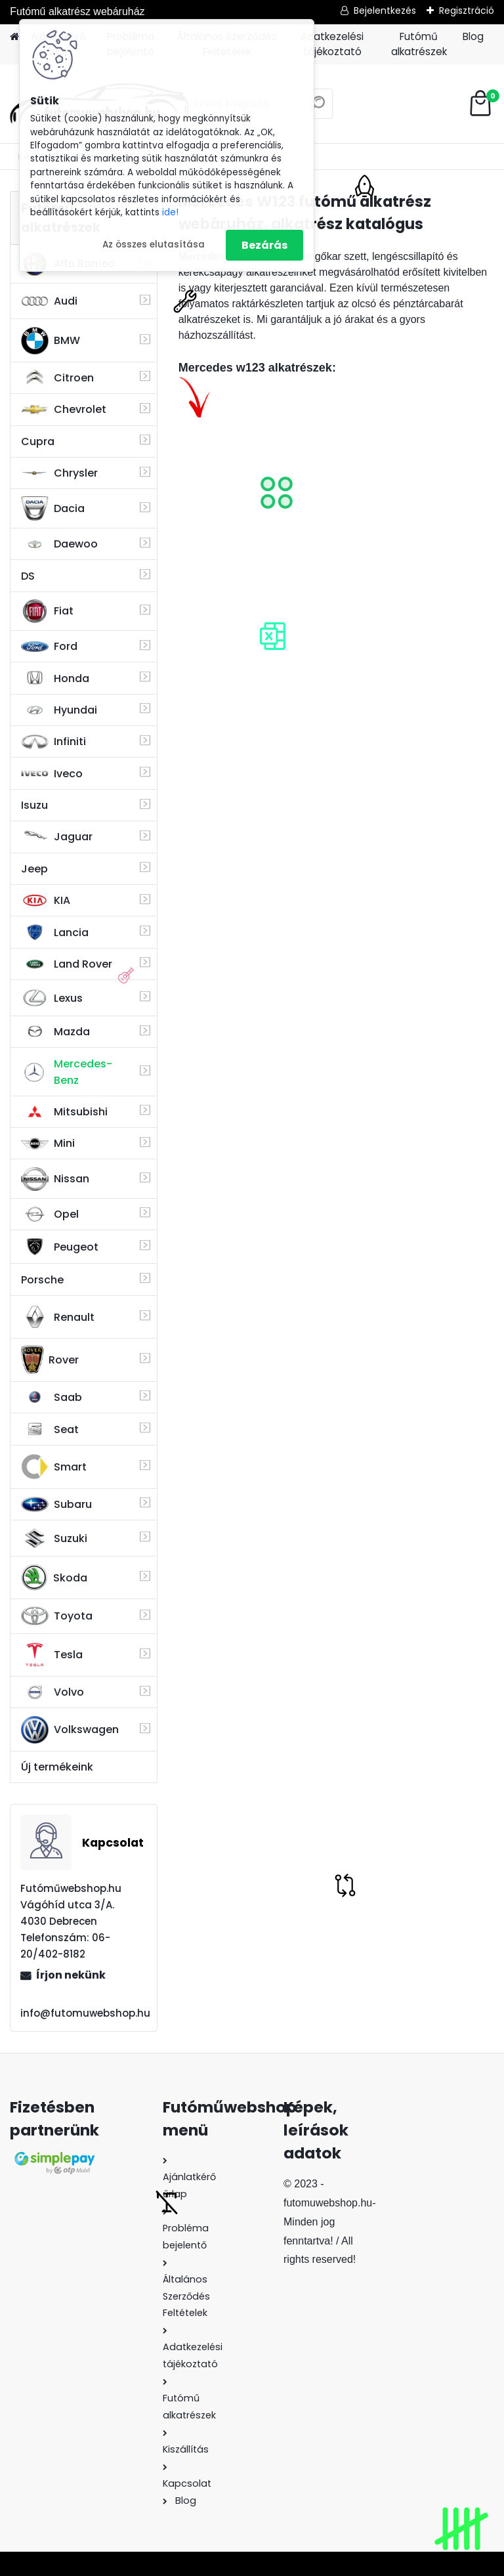 The height and width of the screenshot is (2576, 504). I want to click on open app grid or menu, so click(276, 492).